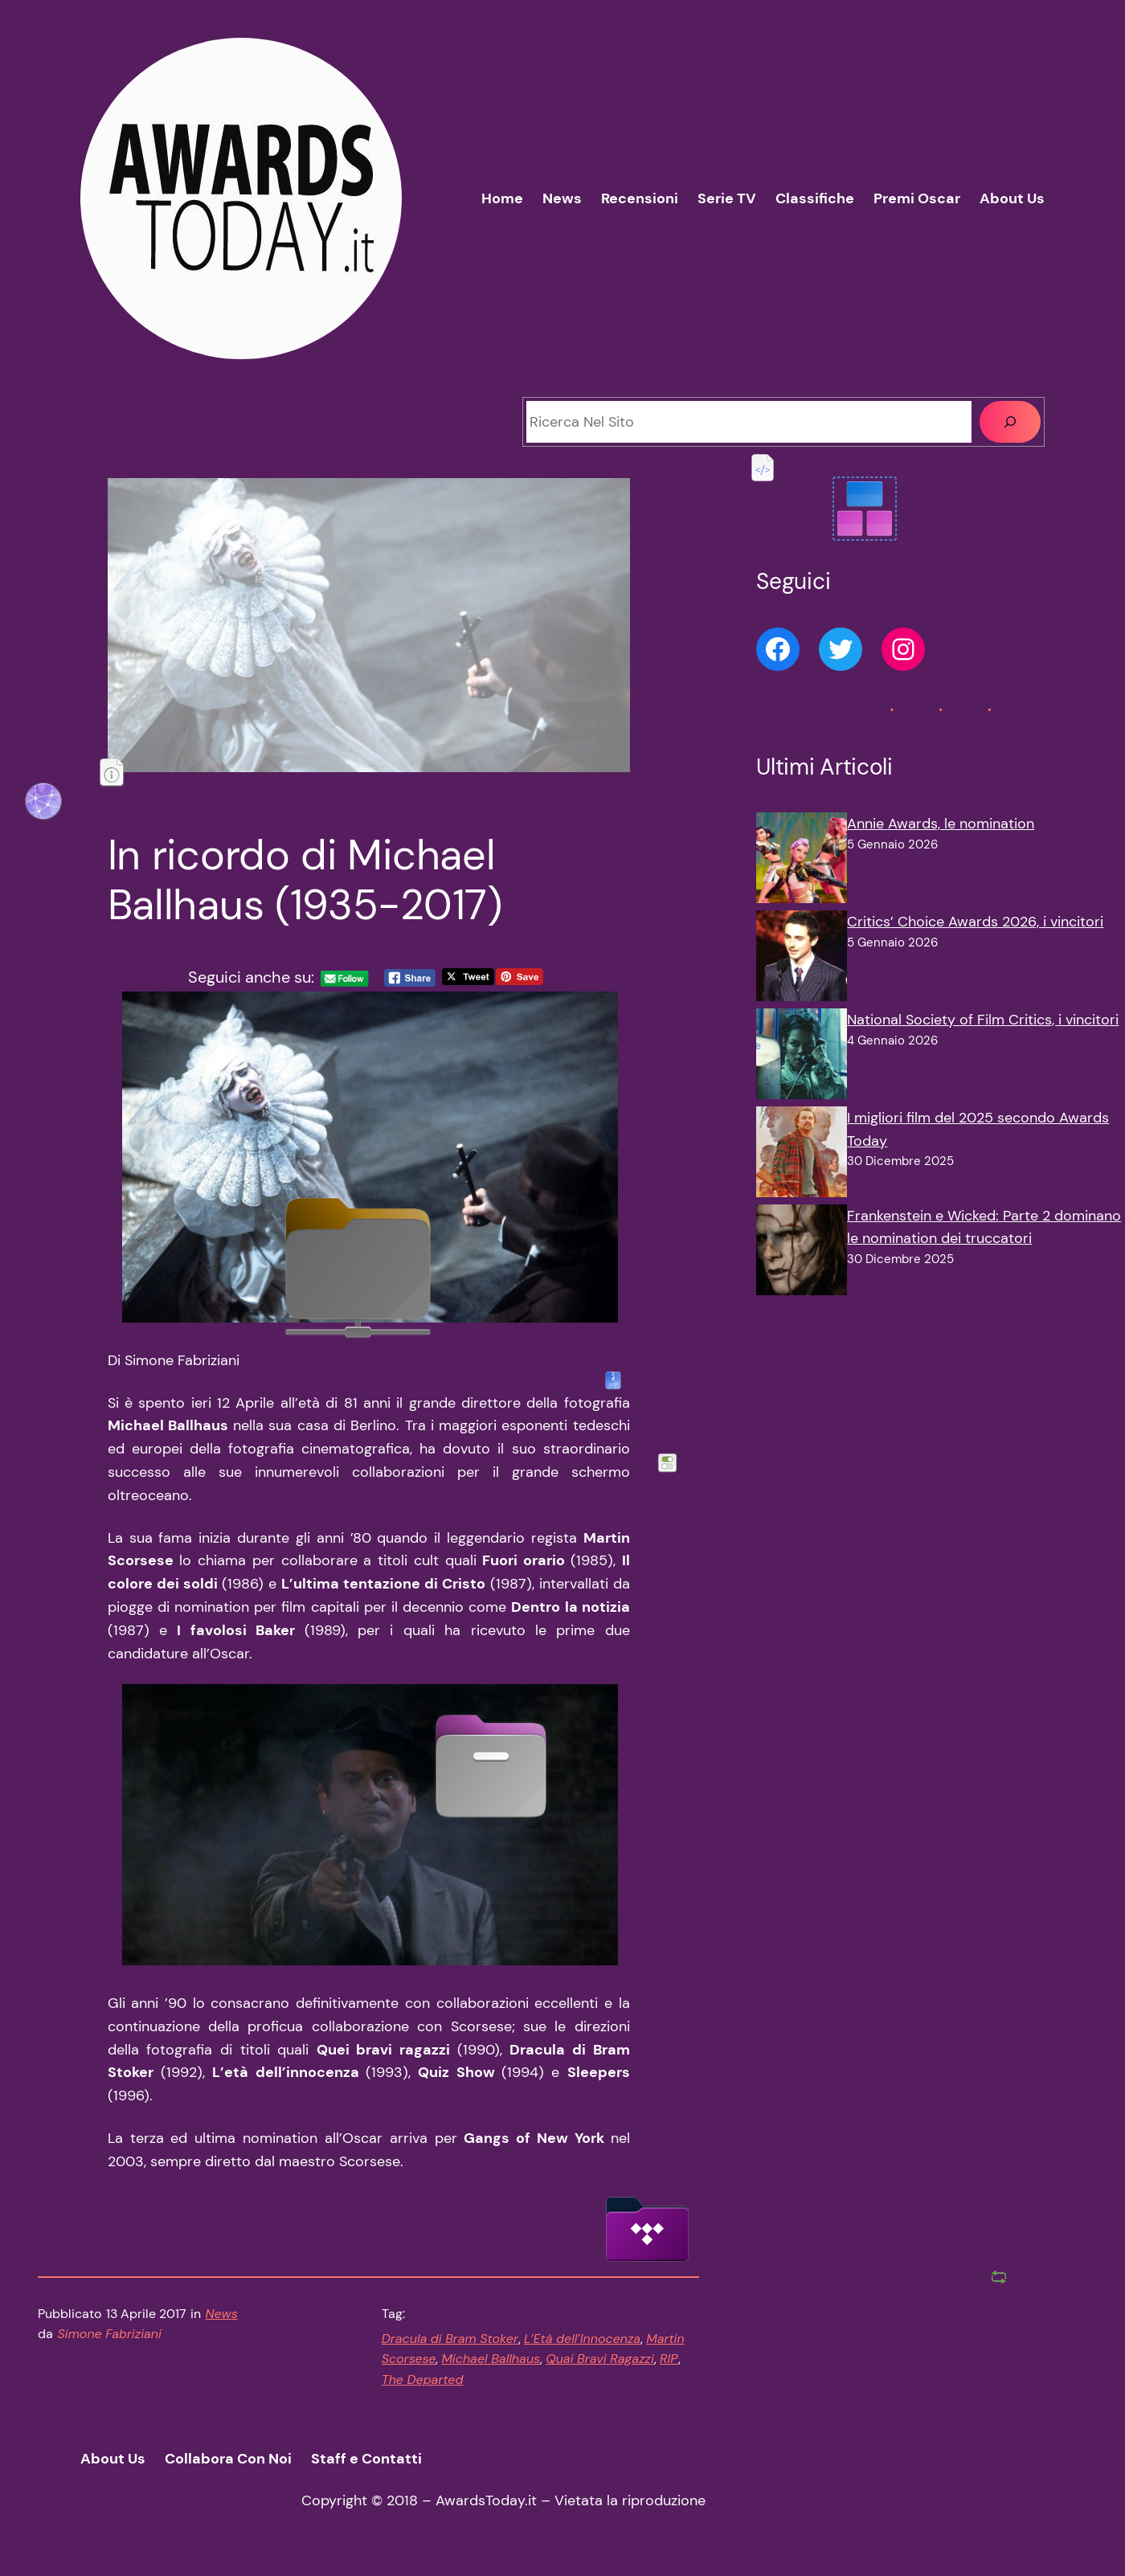 This screenshot has width=1125, height=2576. I want to click on open the file manager application, so click(491, 1766).